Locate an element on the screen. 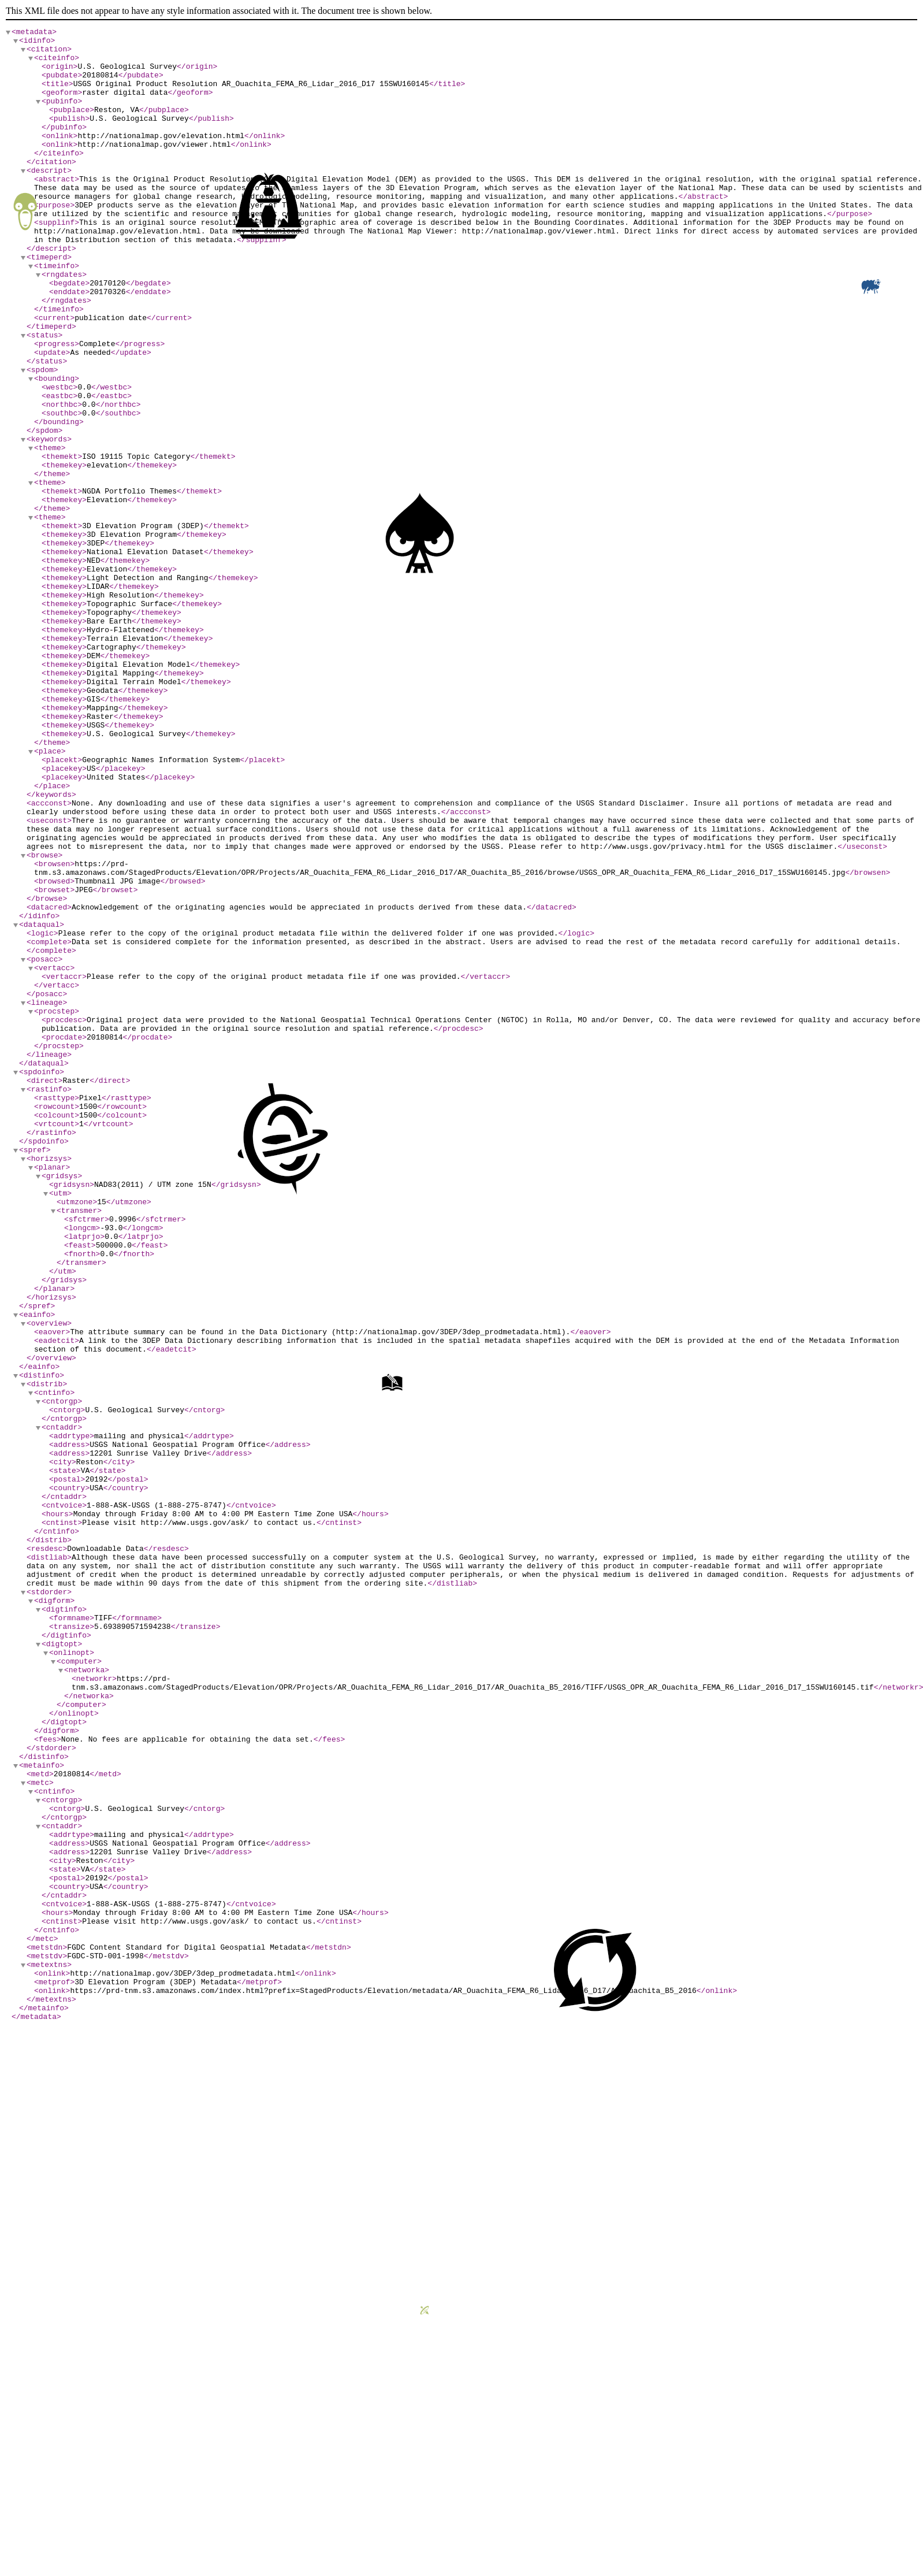  add a new entry to the archive is located at coordinates (392, 1383).